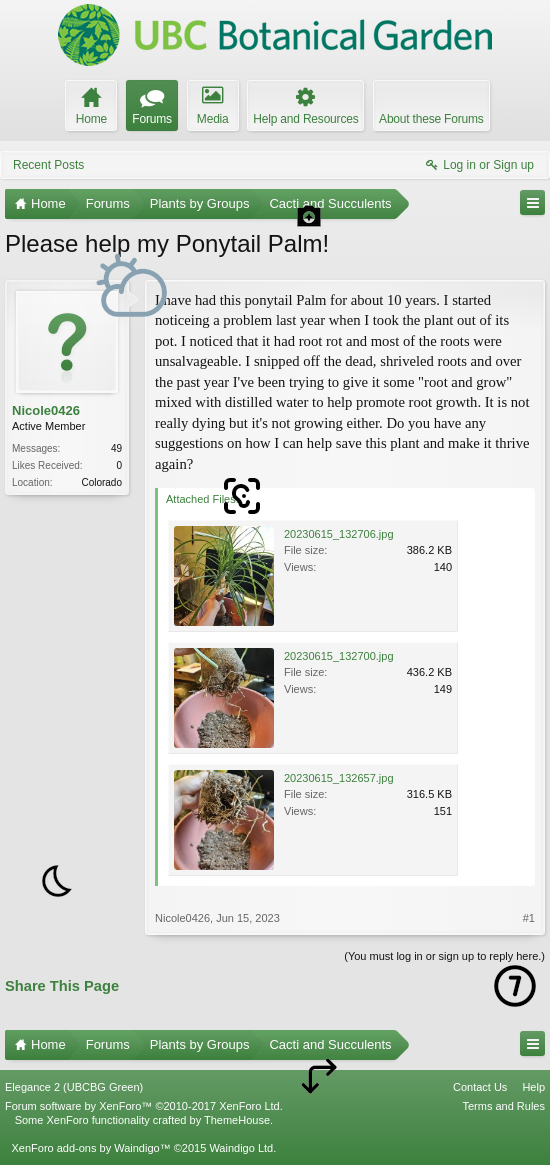  I want to click on scan or identify using ear biometrics, so click(242, 496).